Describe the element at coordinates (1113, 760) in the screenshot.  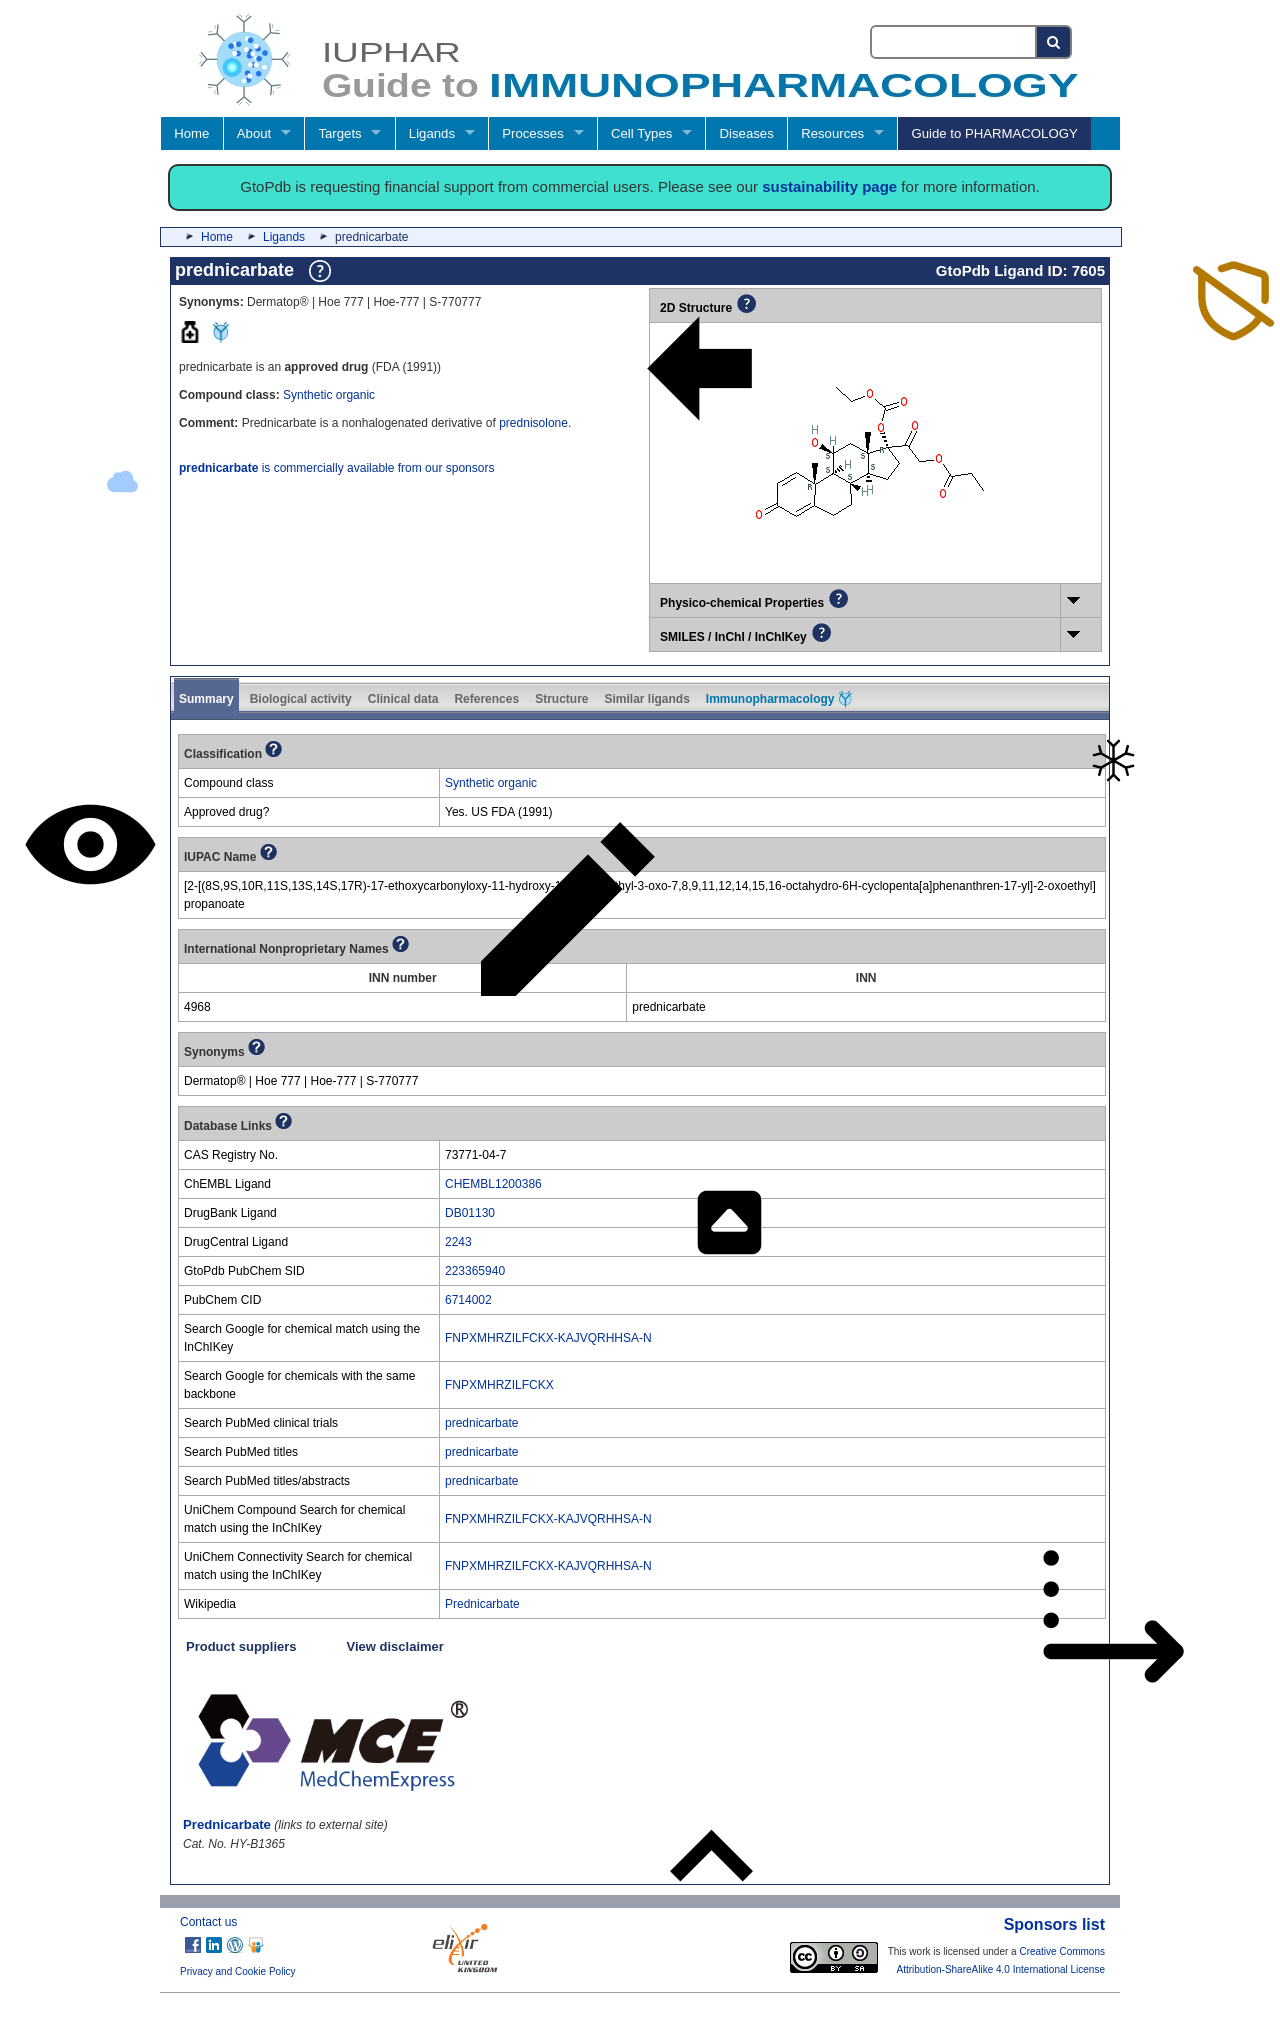
I see `toggle cooling or air conditioning mode` at that location.